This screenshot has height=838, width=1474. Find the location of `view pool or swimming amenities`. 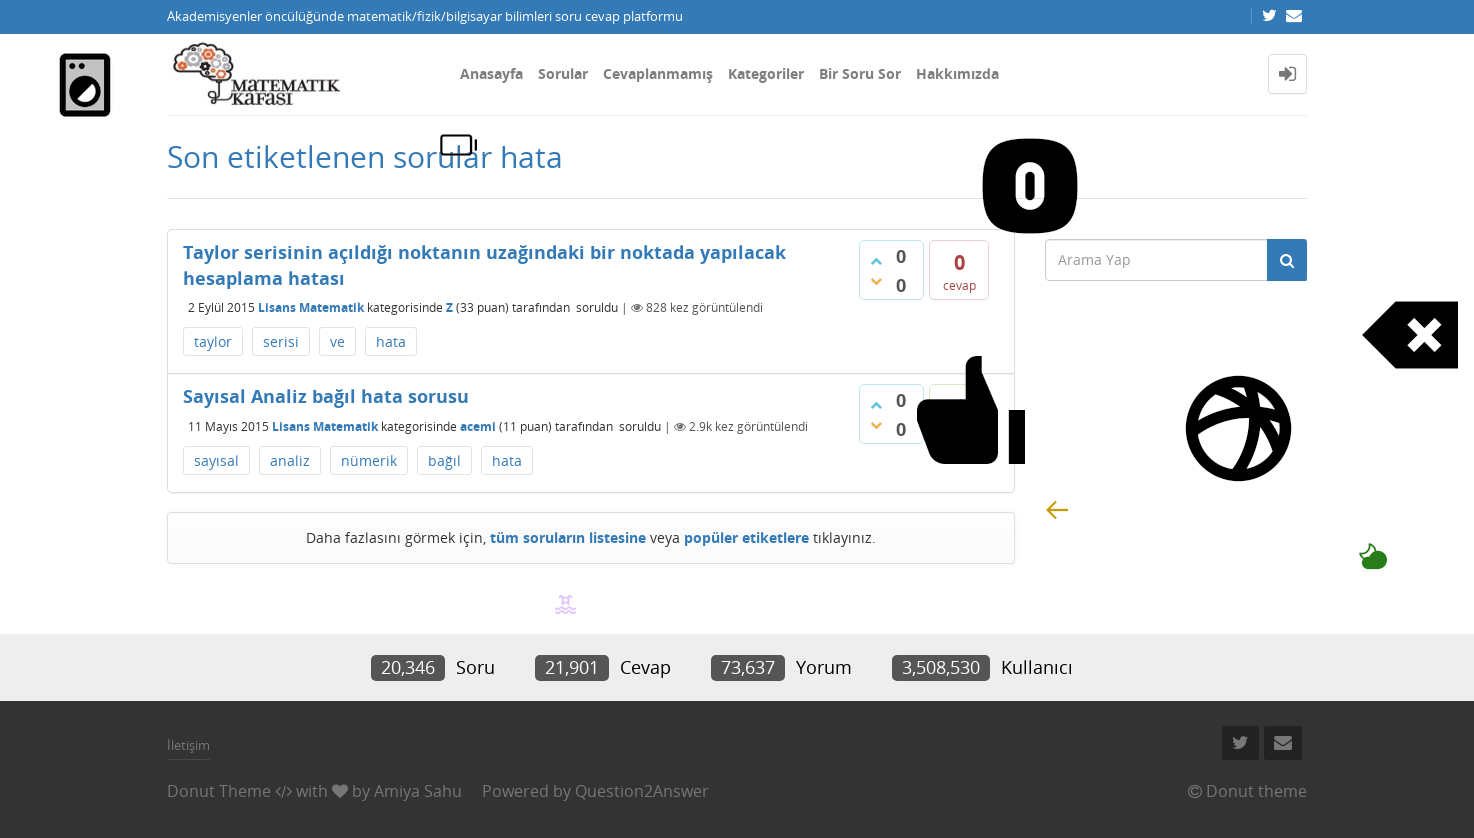

view pool or swimming amenities is located at coordinates (565, 604).